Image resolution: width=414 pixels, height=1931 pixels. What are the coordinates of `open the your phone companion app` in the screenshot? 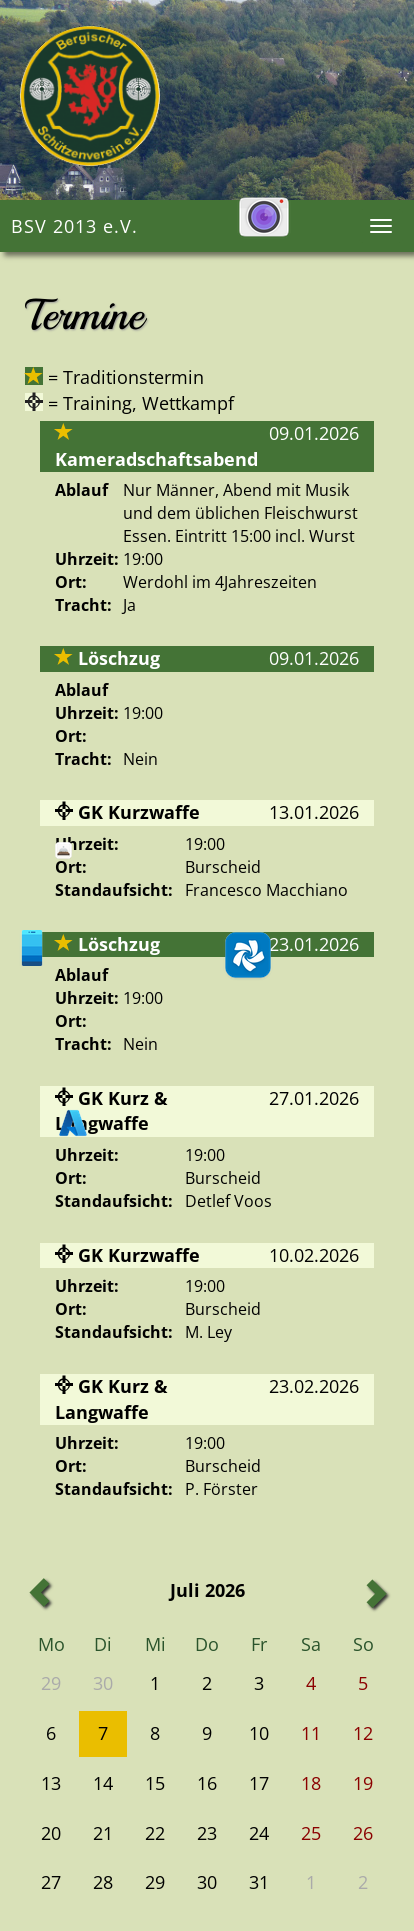 It's located at (32, 948).